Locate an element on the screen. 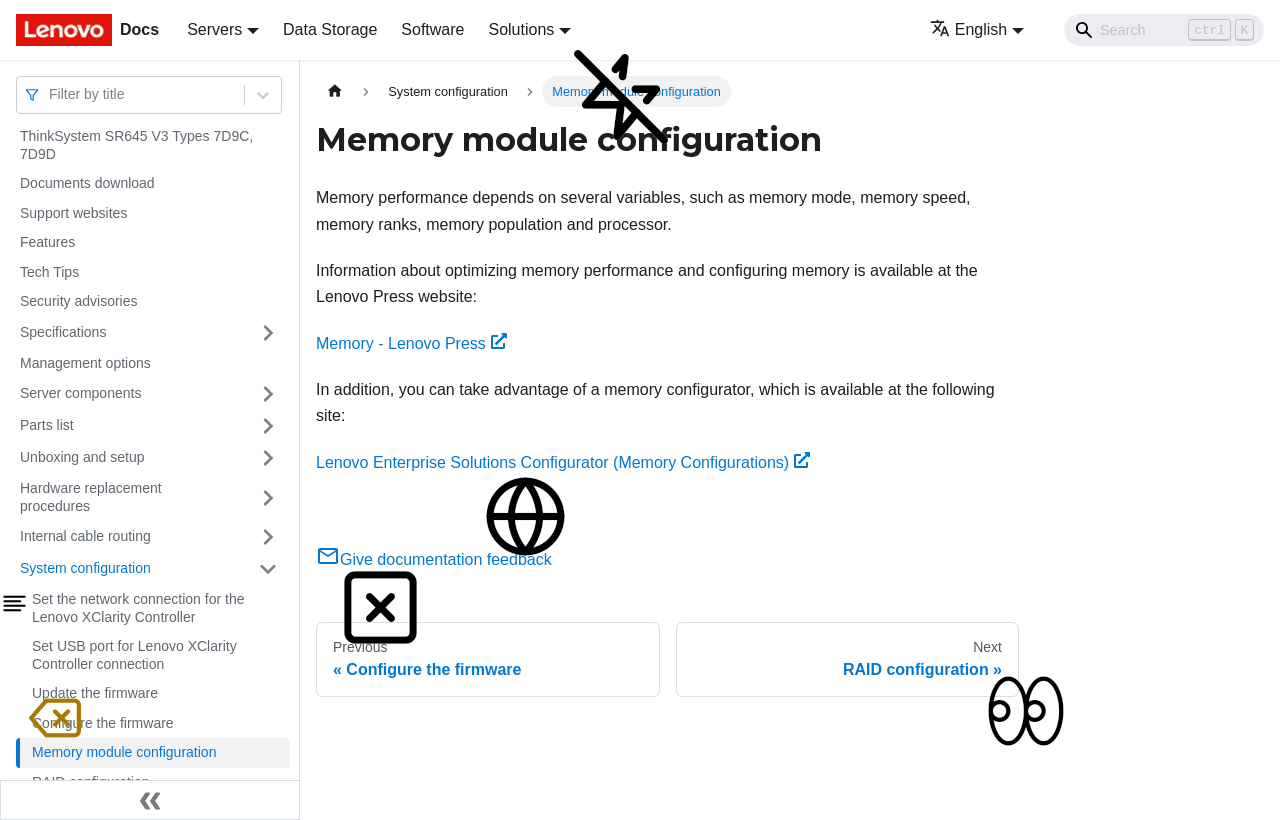 This screenshot has height=820, width=1280. delete a tag or label is located at coordinates (55, 718).